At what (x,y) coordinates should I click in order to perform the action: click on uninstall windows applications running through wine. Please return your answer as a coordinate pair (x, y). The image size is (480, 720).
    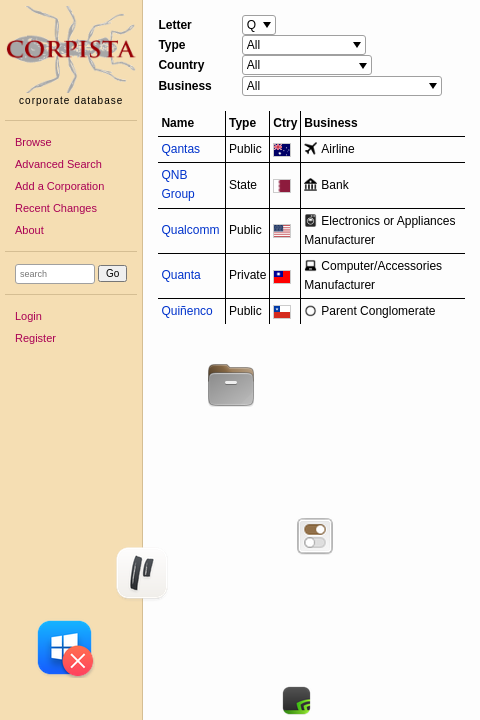
    Looking at the image, I should click on (64, 647).